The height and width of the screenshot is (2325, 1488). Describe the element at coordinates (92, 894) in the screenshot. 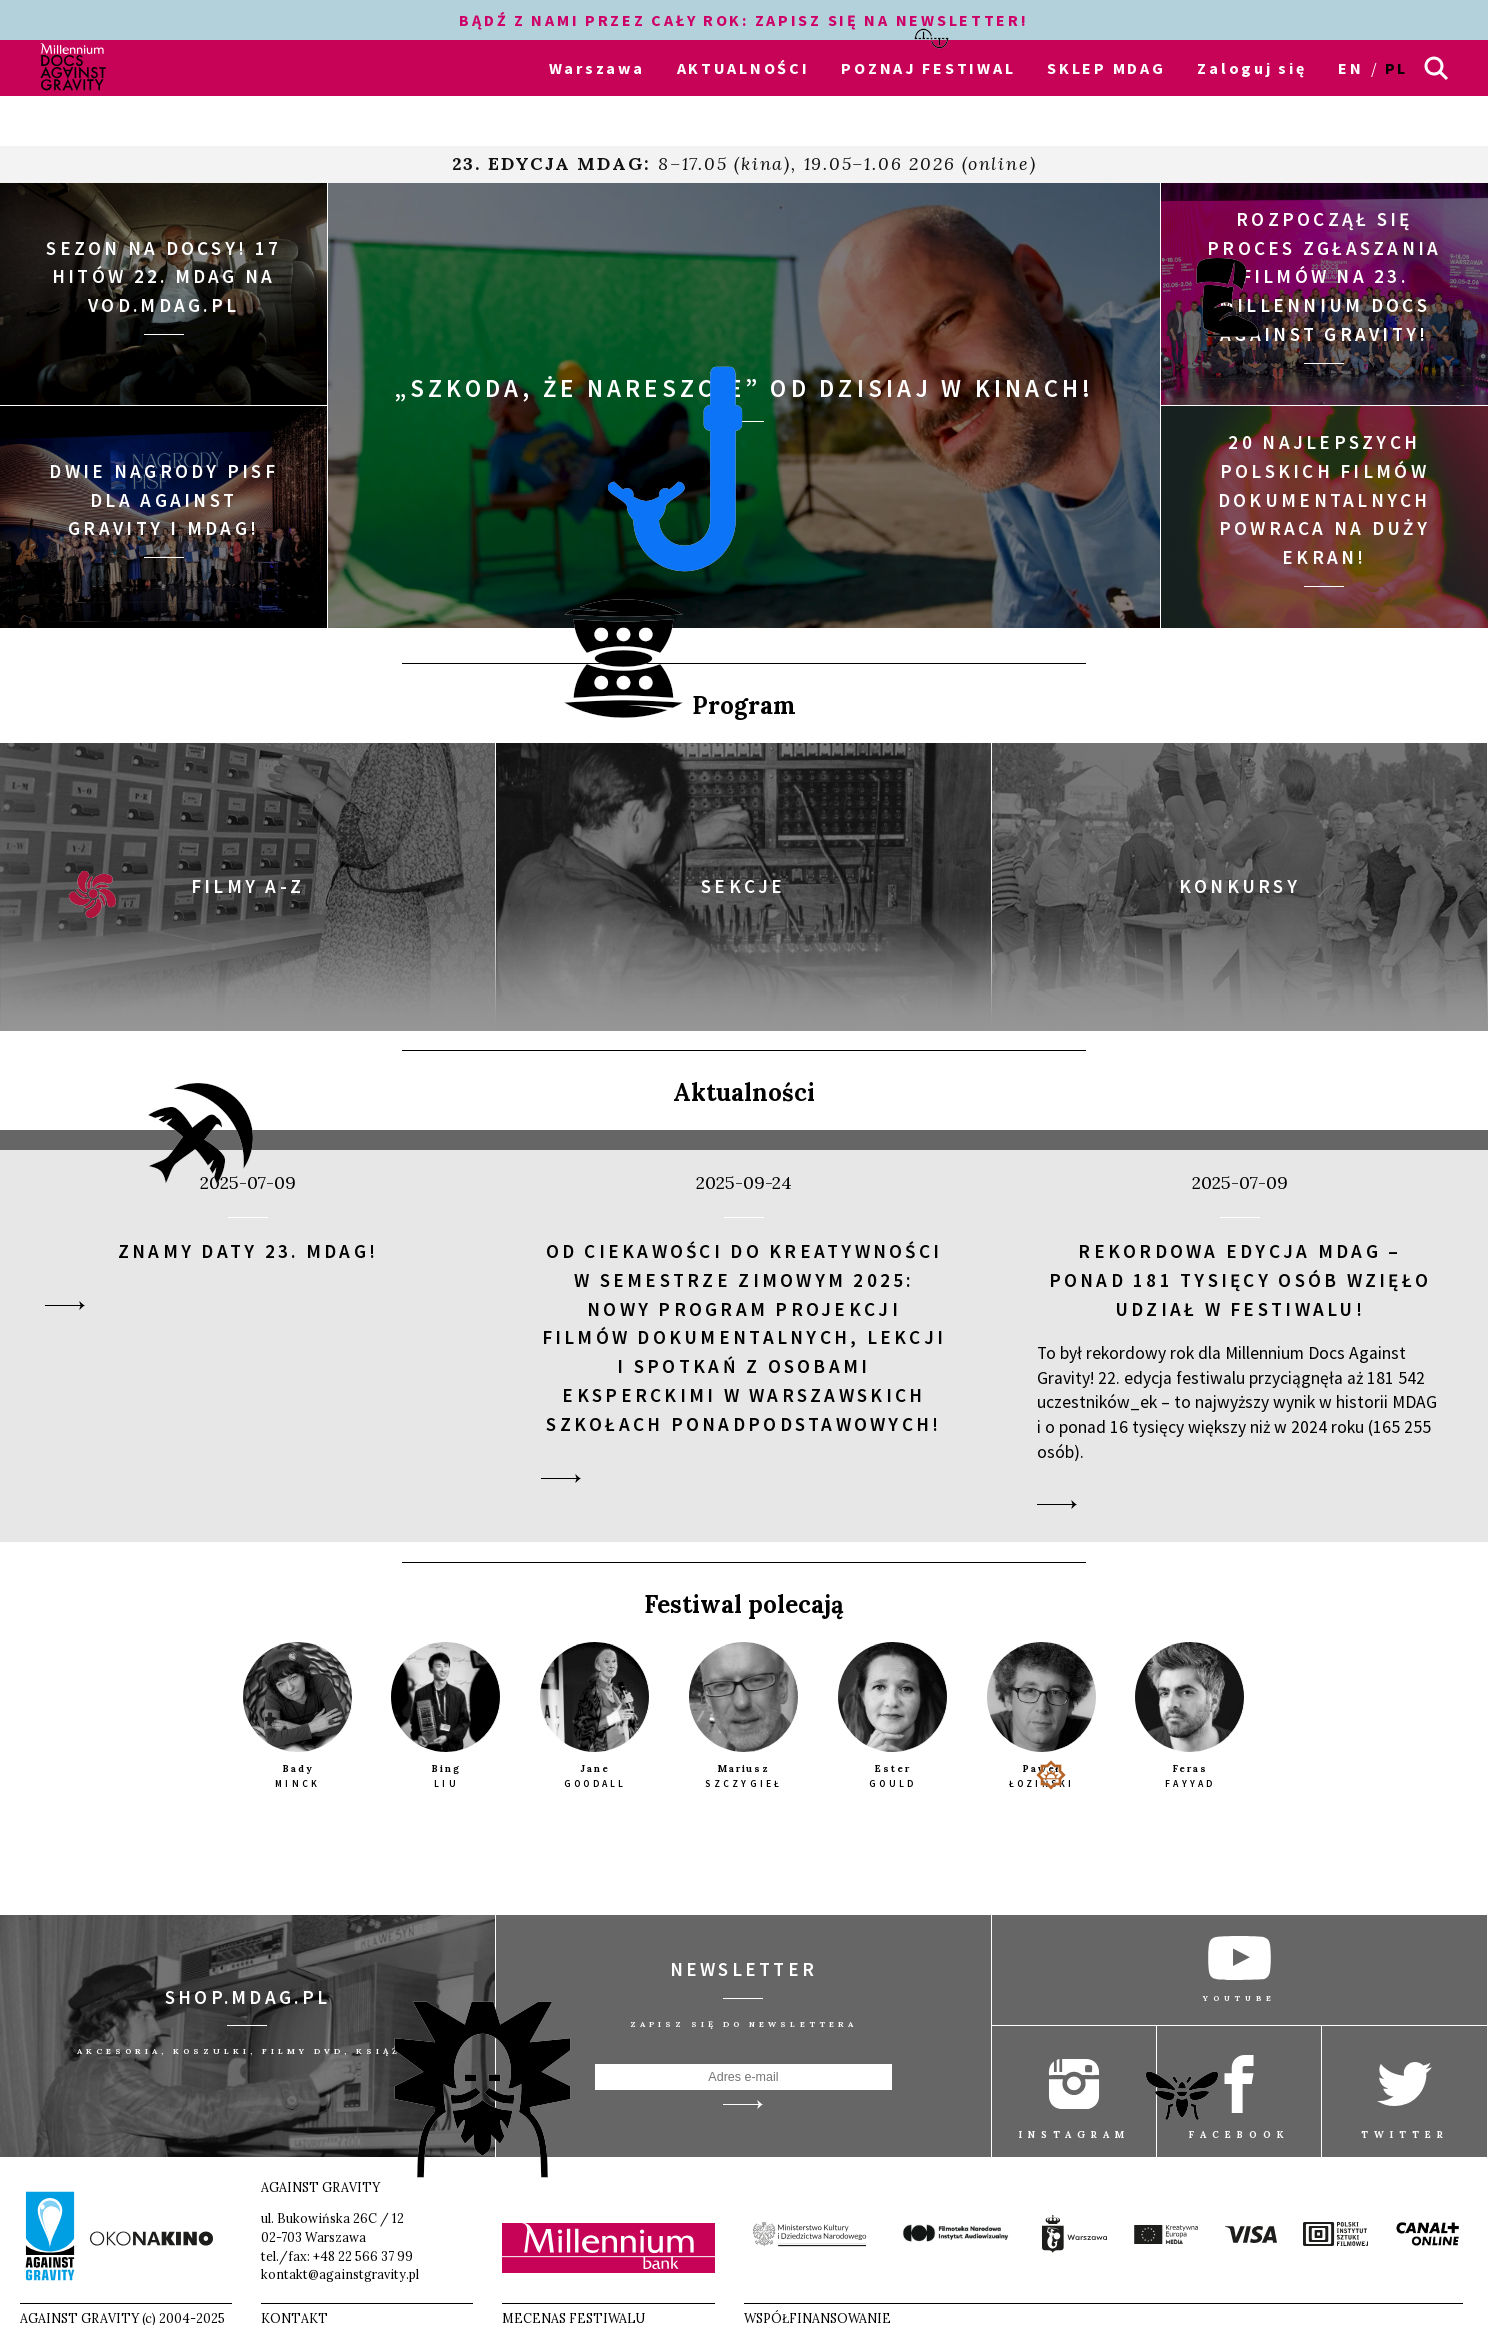

I see `decorative floral element or embellishment` at that location.